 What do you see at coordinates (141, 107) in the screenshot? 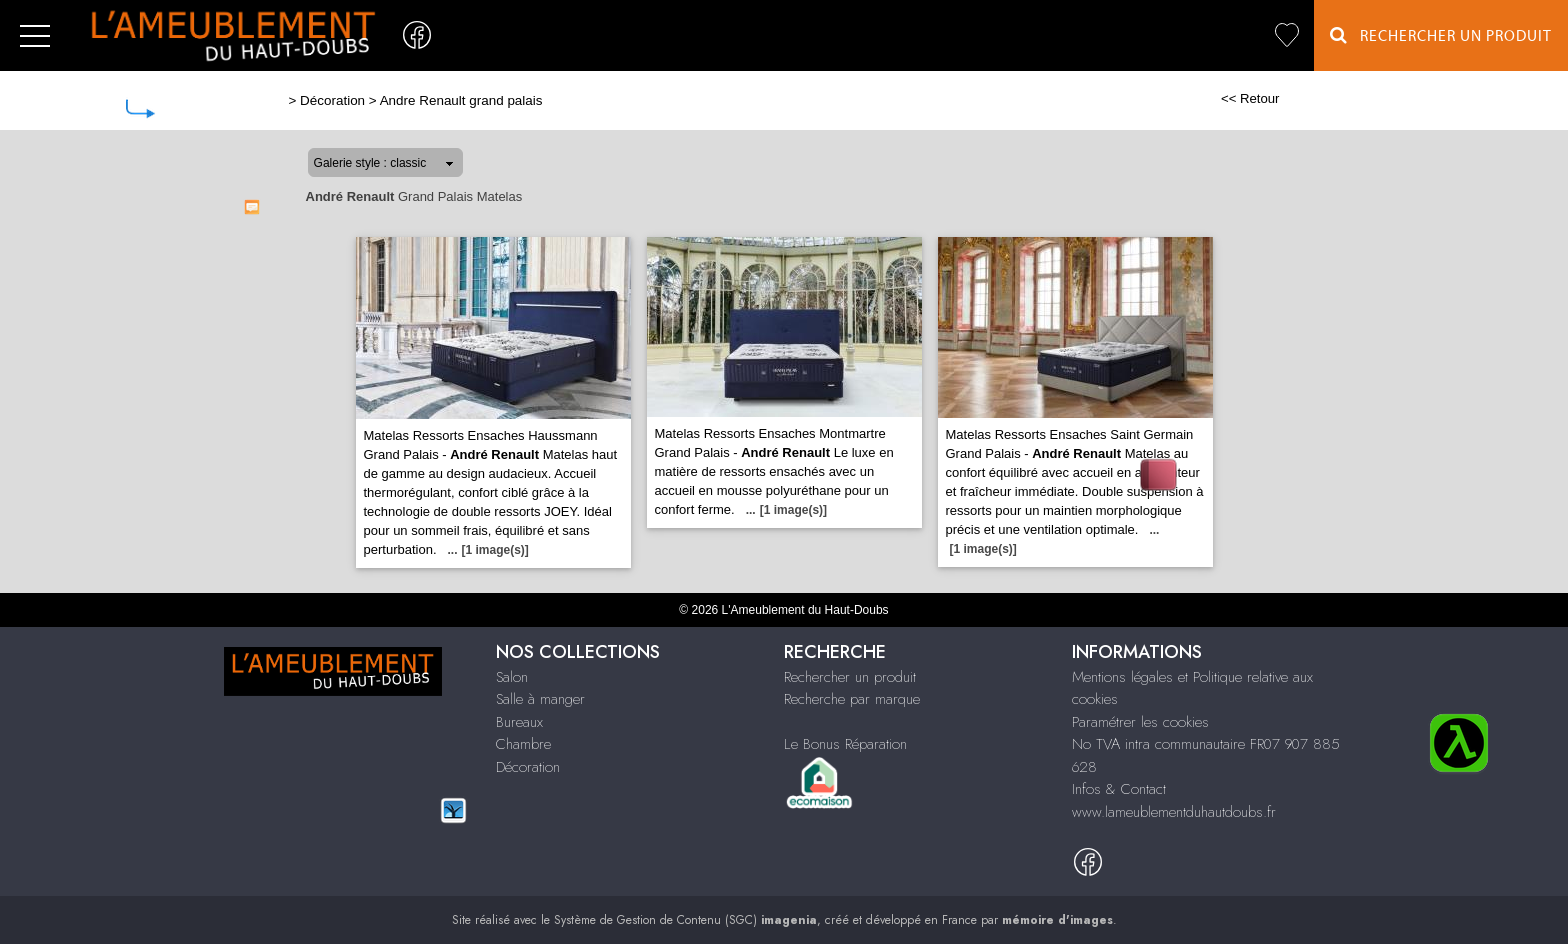
I see `forward an email to another recipient` at bounding box center [141, 107].